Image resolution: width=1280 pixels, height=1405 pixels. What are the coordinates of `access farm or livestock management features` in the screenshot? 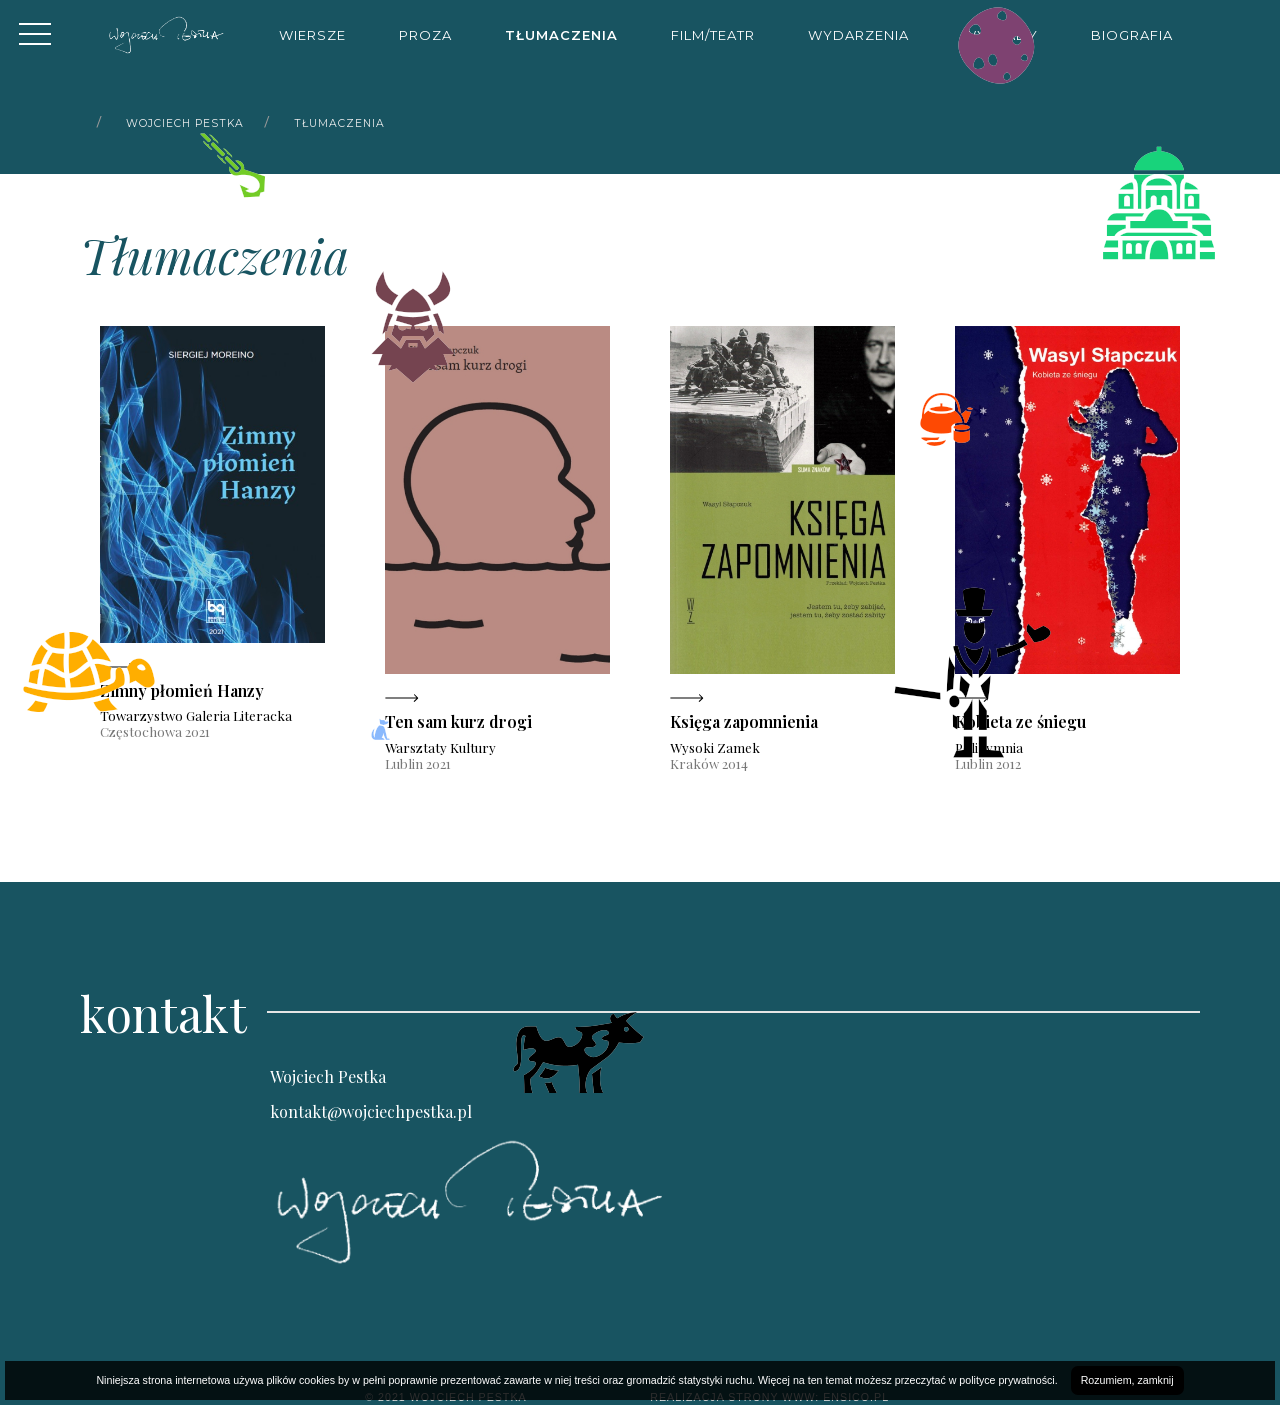 It's located at (578, 1052).